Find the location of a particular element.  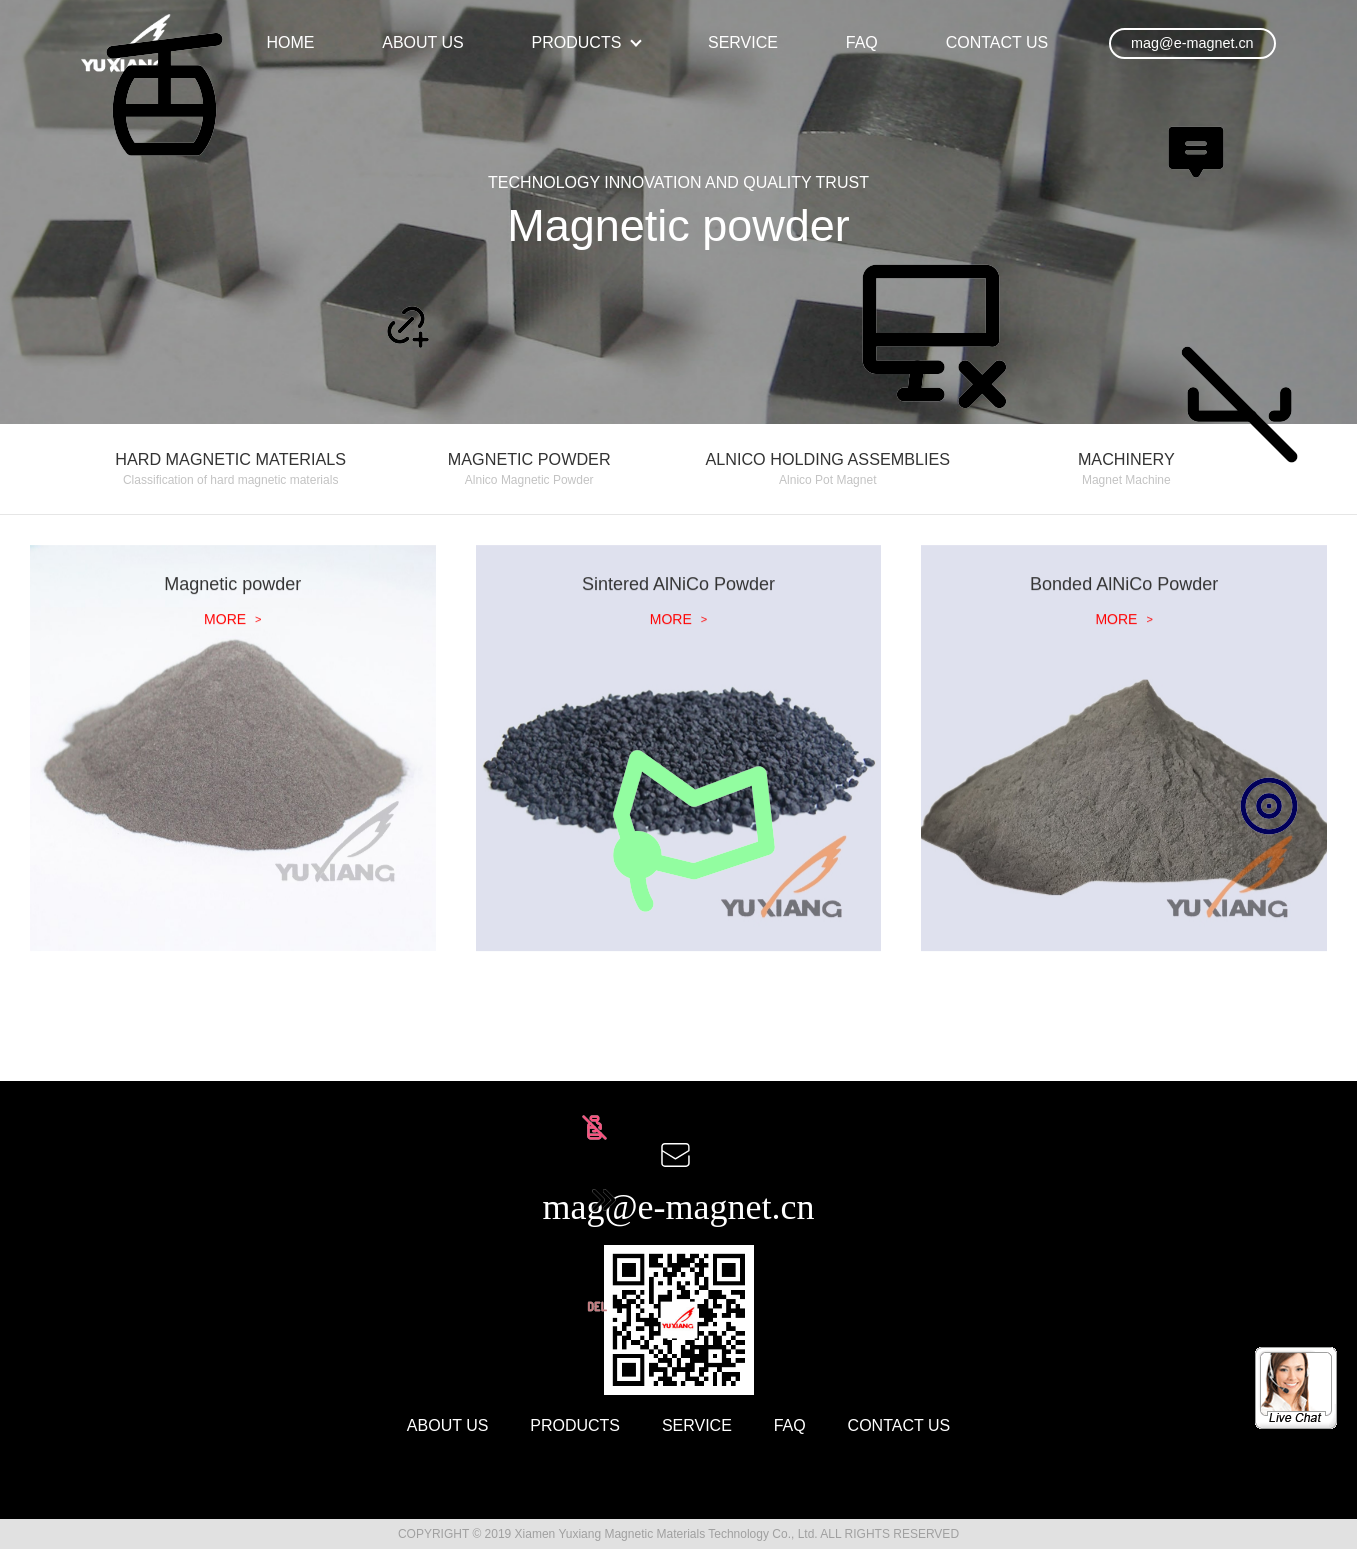

disconnect or remove a desktop computer is located at coordinates (931, 333).